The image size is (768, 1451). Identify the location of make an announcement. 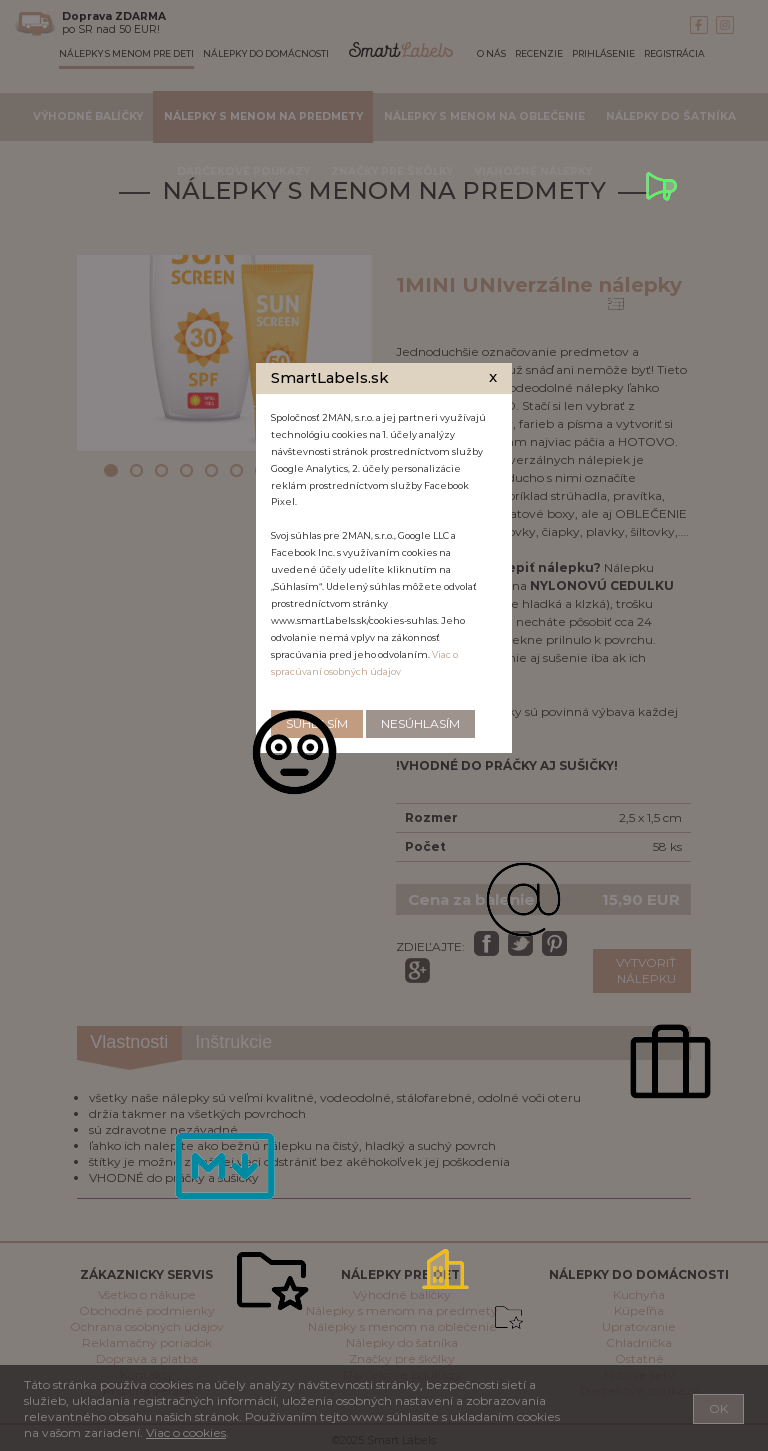
(660, 187).